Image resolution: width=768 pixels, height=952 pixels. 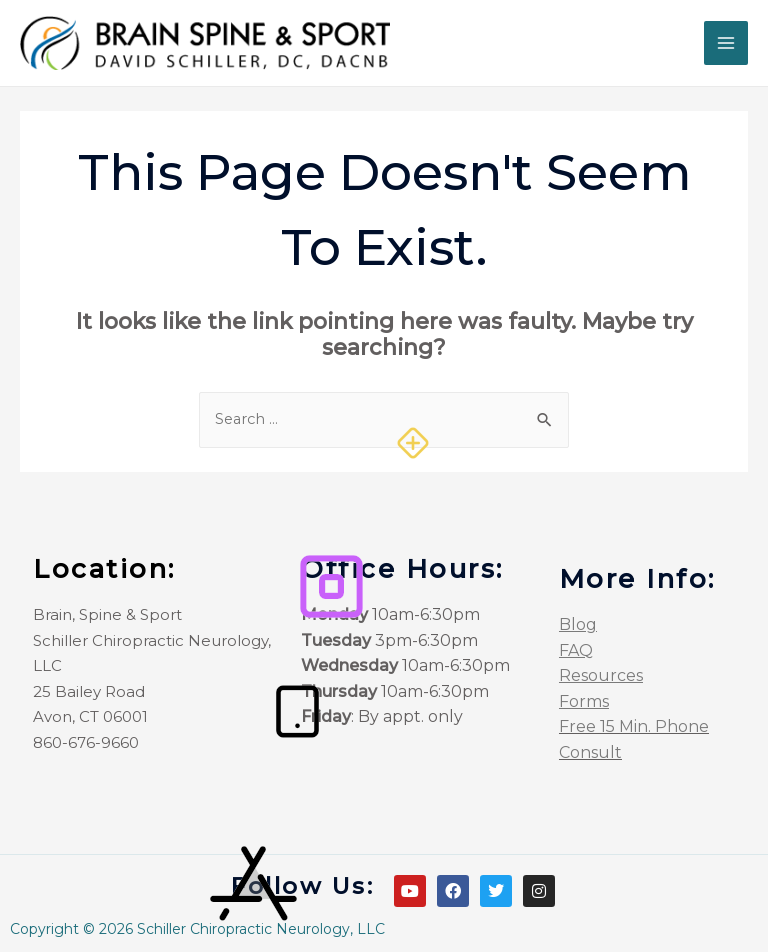 What do you see at coordinates (331, 586) in the screenshot?
I see `stop media playback` at bounding box center [331, 586].